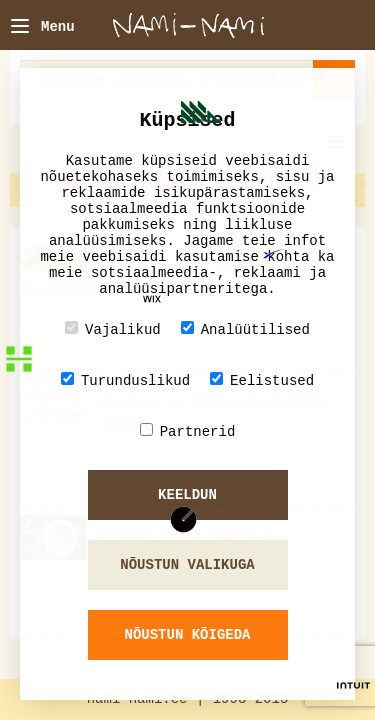 This screenshot has width=375, height=720. I want to click on spacex company logo, so click(275, 253).